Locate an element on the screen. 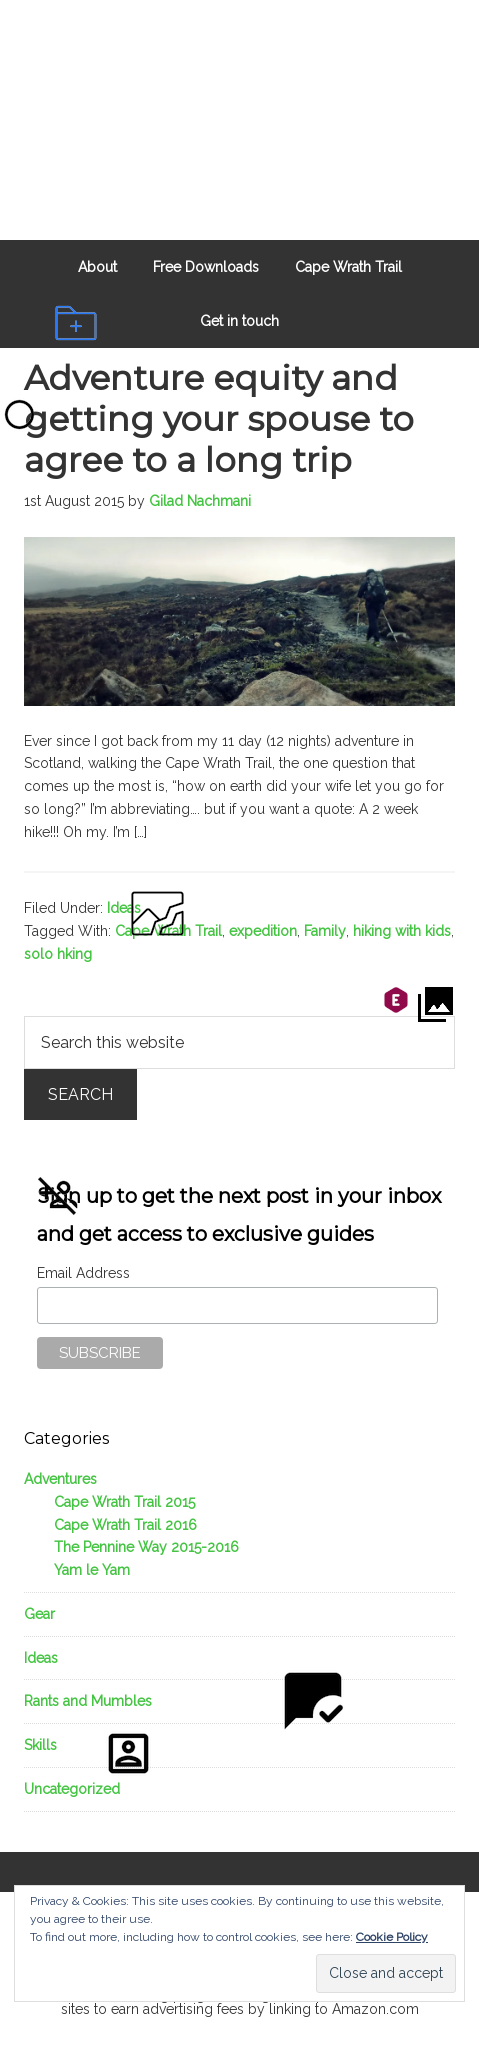  app icon for a service or brand starting with "E" is located at coordinates (396, 1000).